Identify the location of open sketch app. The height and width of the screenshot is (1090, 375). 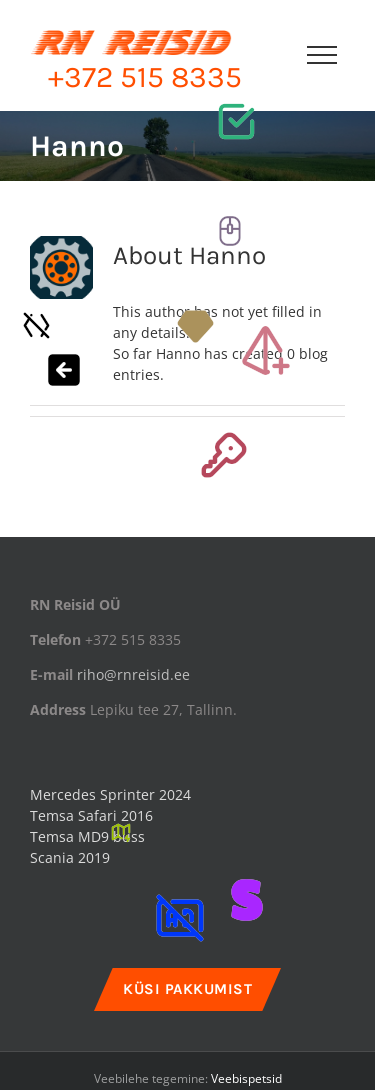
(195, 326).